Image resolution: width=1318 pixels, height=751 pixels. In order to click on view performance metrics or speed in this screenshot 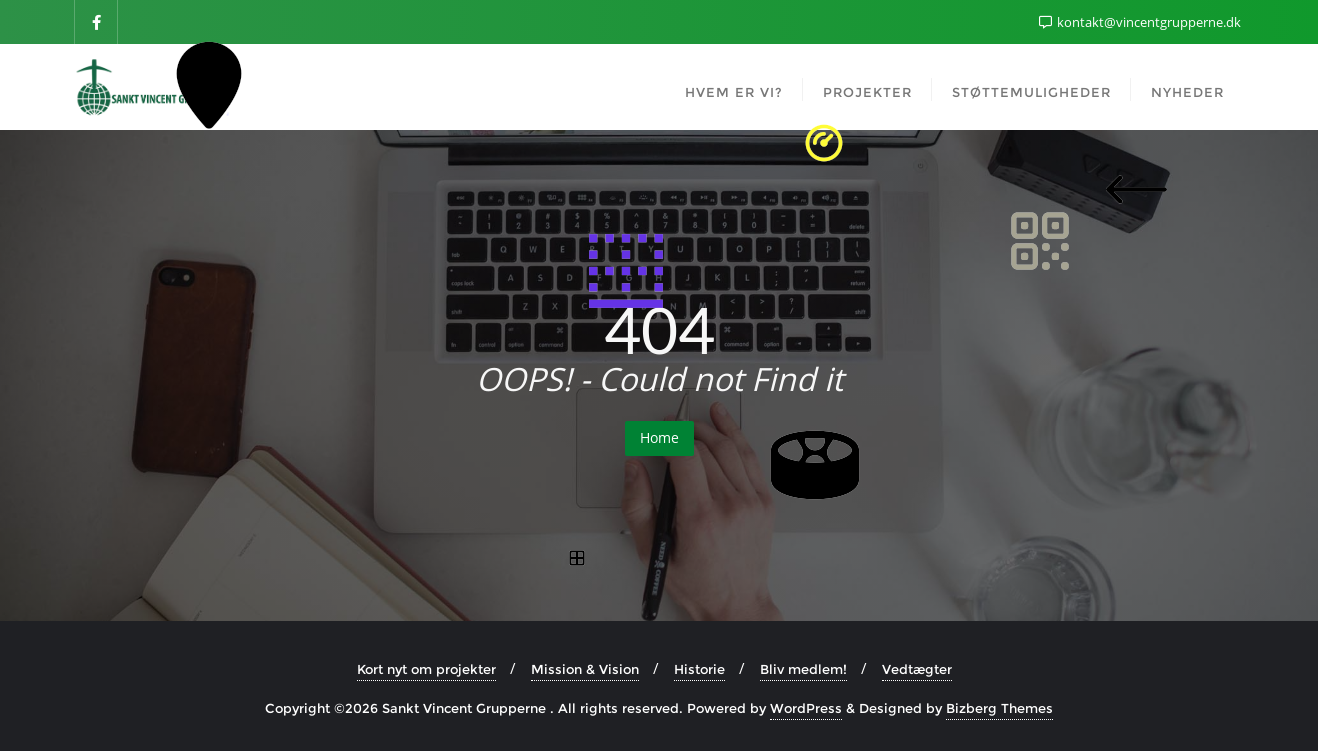, I will do `click(824, 143)`.